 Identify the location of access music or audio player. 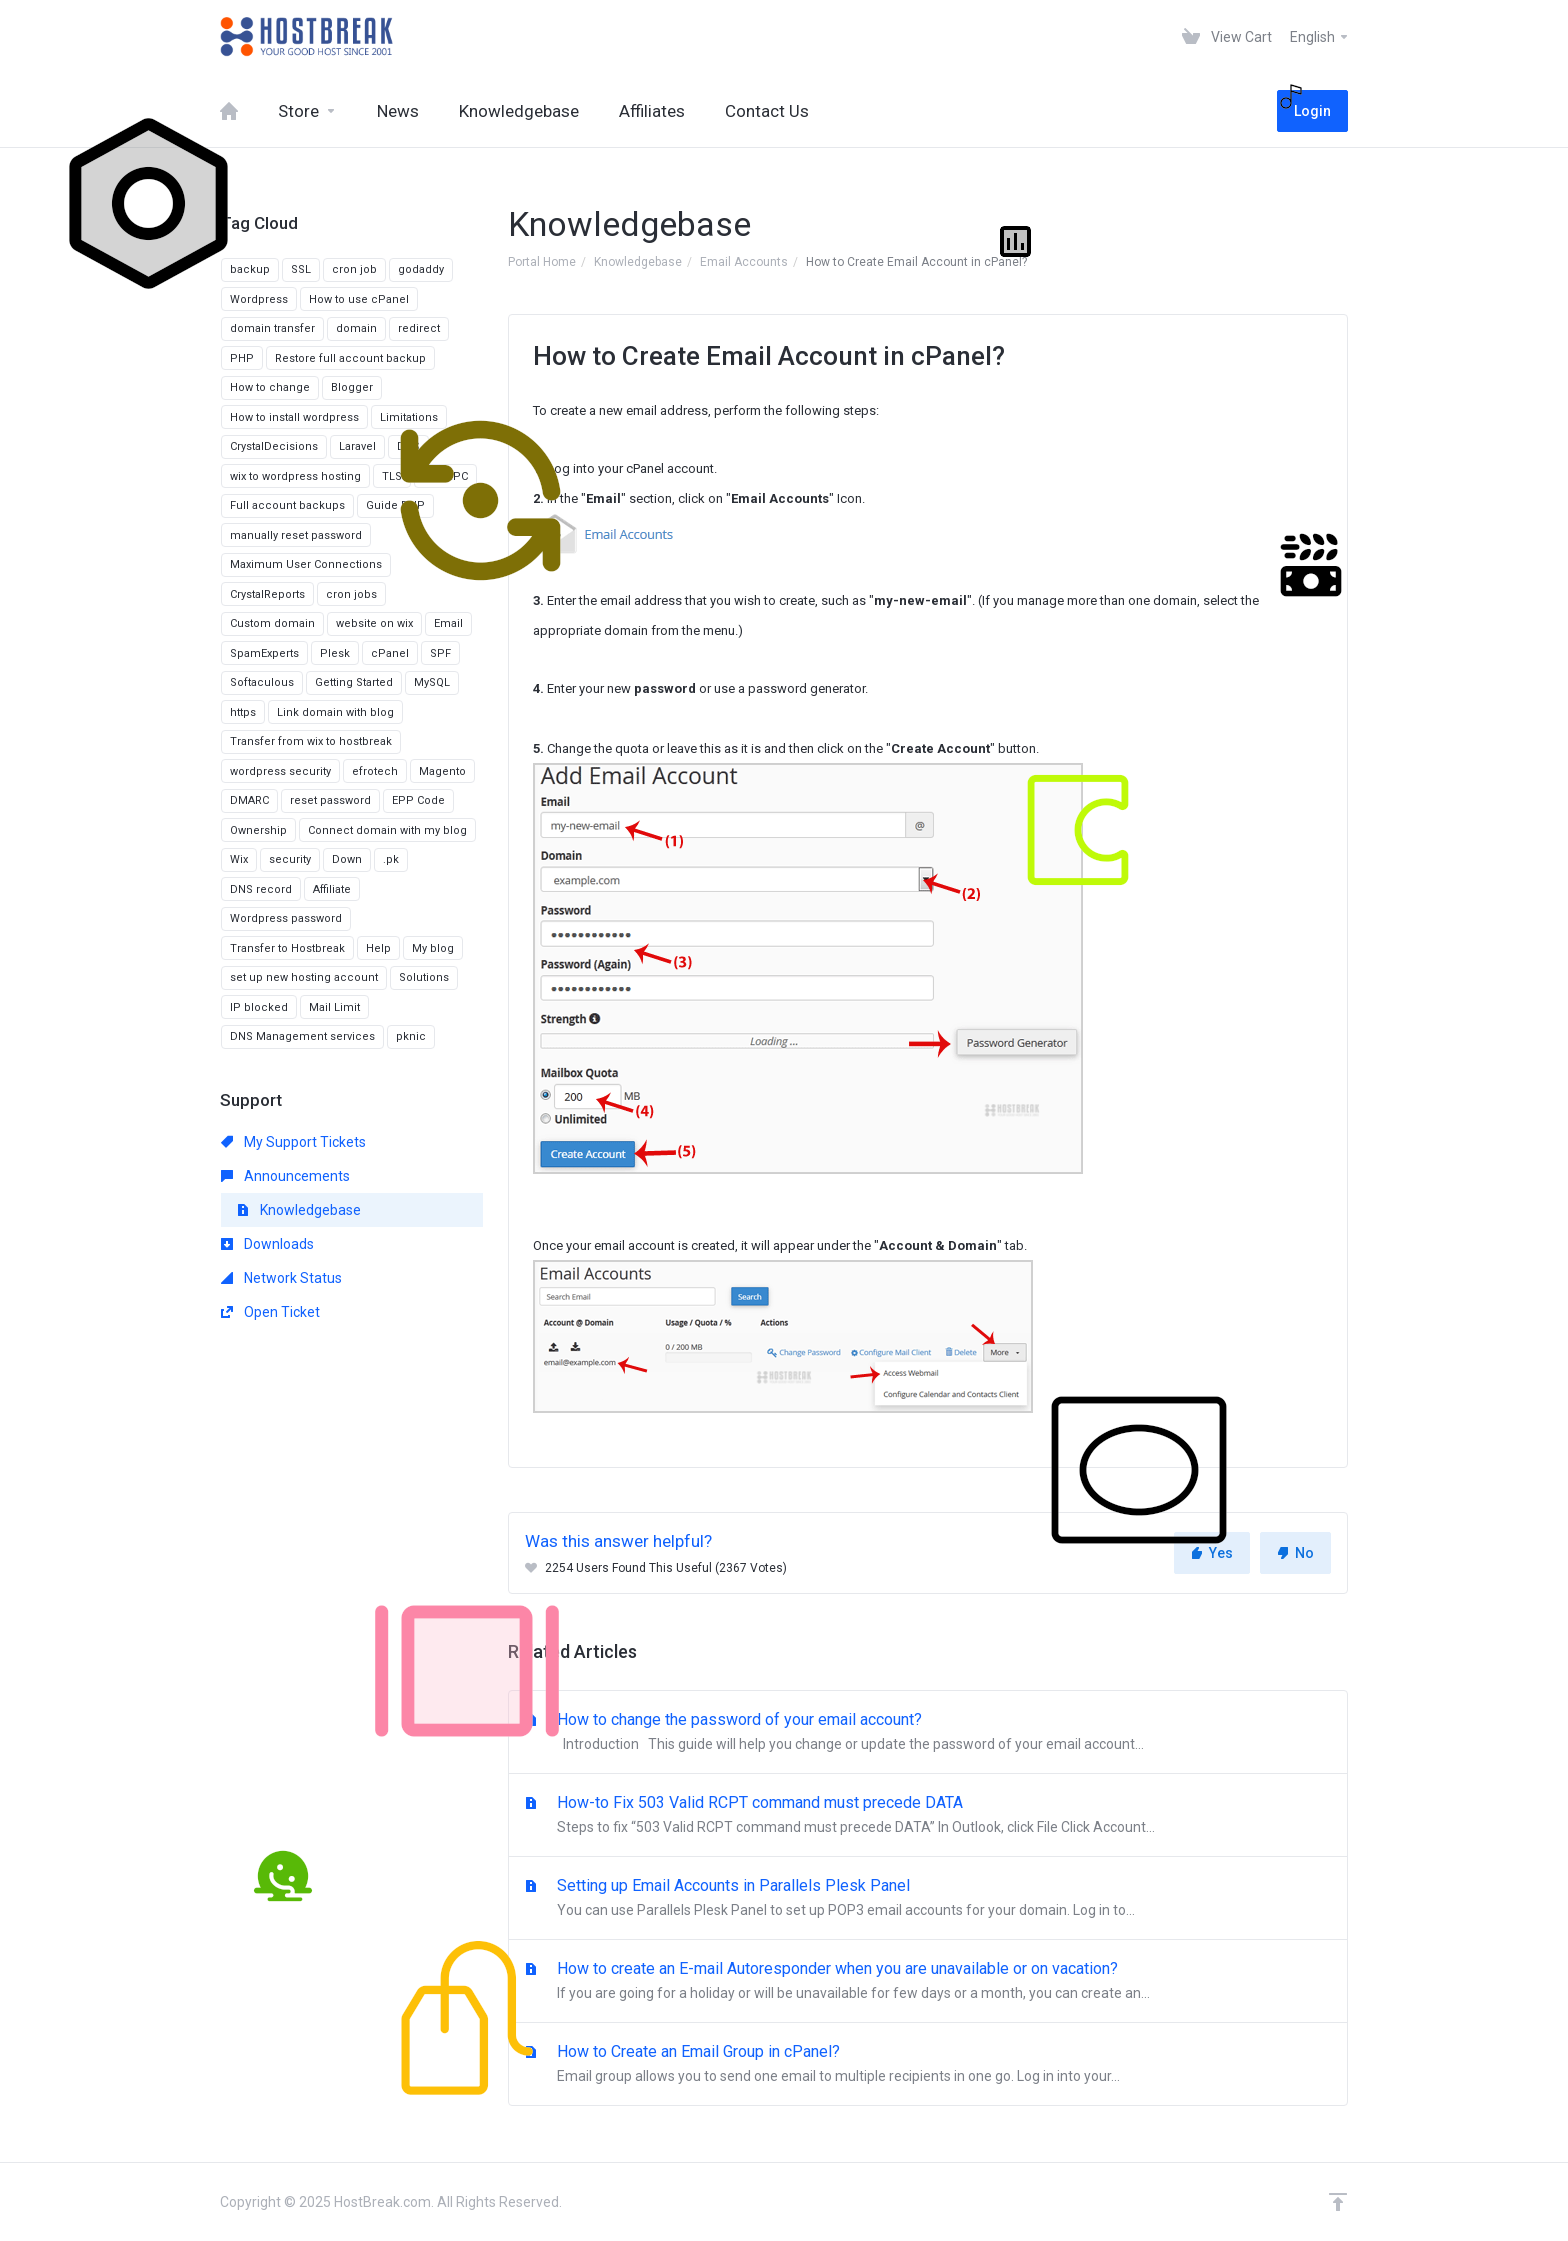
(1291, 96).